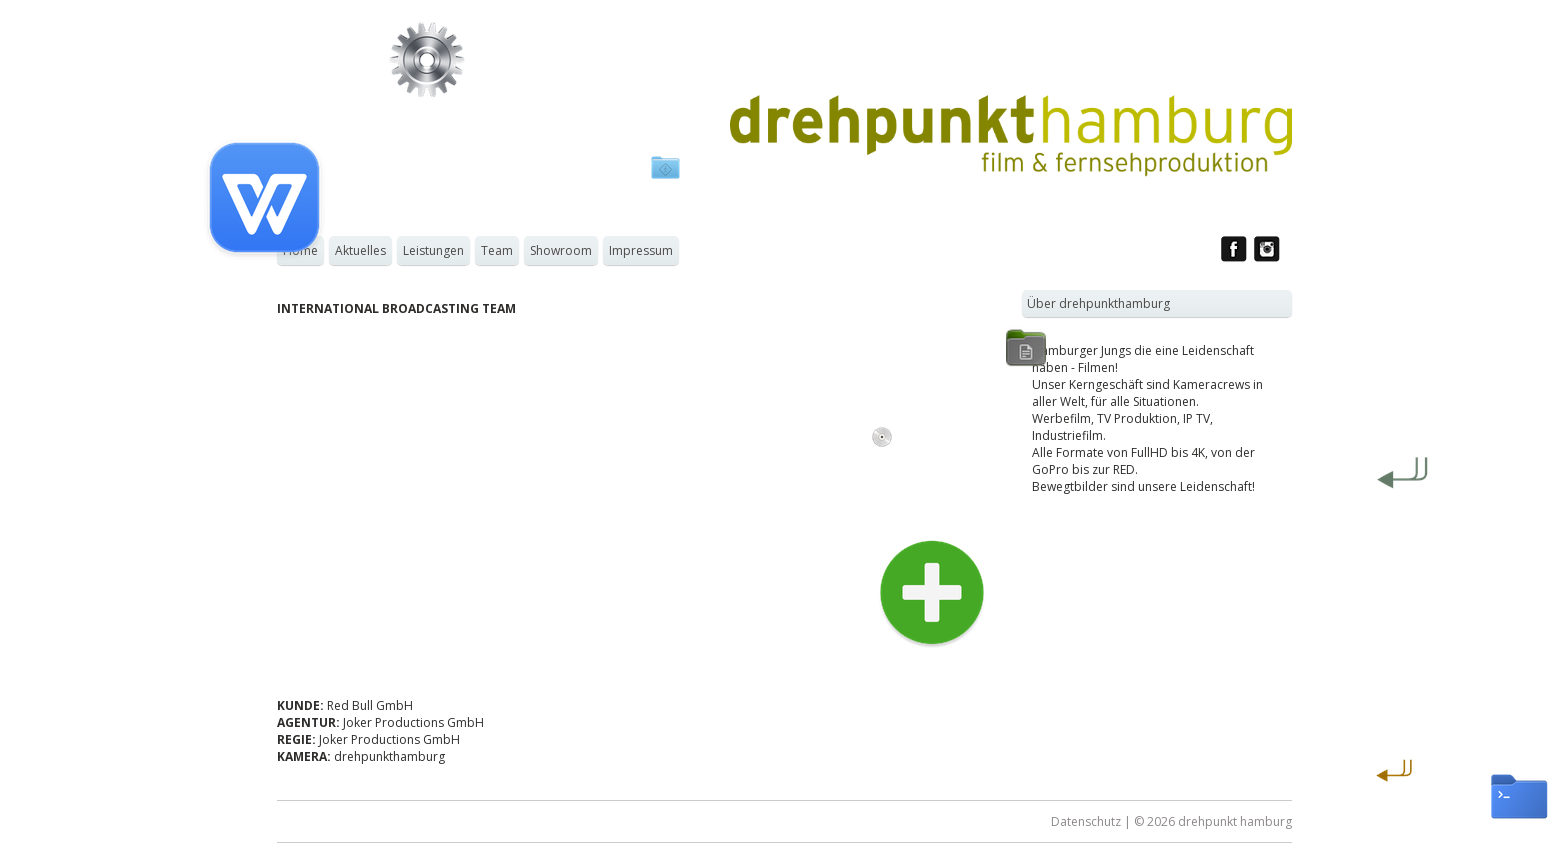 The height and width of the screenshot is (868, 1568). Describe the element at coordinates (1519, 798) in the screenshot. I see `open folder containing powershell scripts` at that location.